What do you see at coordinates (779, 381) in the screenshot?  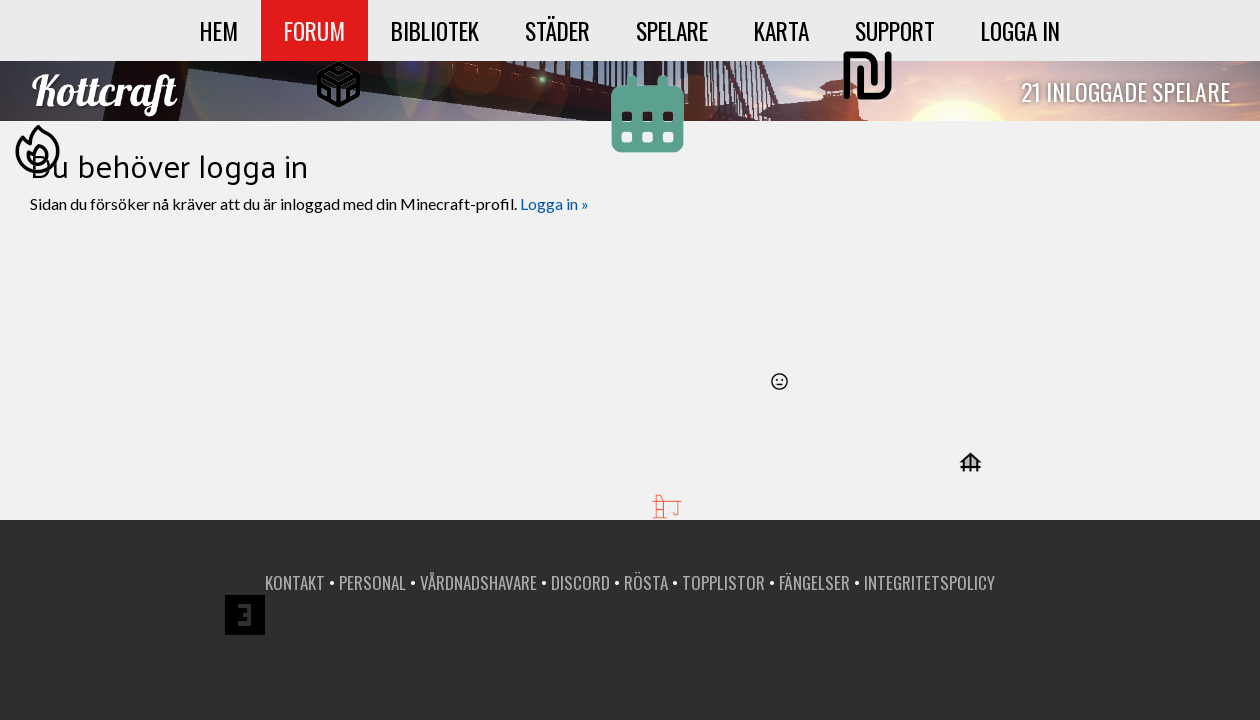 I see `indicate neutral or average rating` at bounding box center [779, 381].